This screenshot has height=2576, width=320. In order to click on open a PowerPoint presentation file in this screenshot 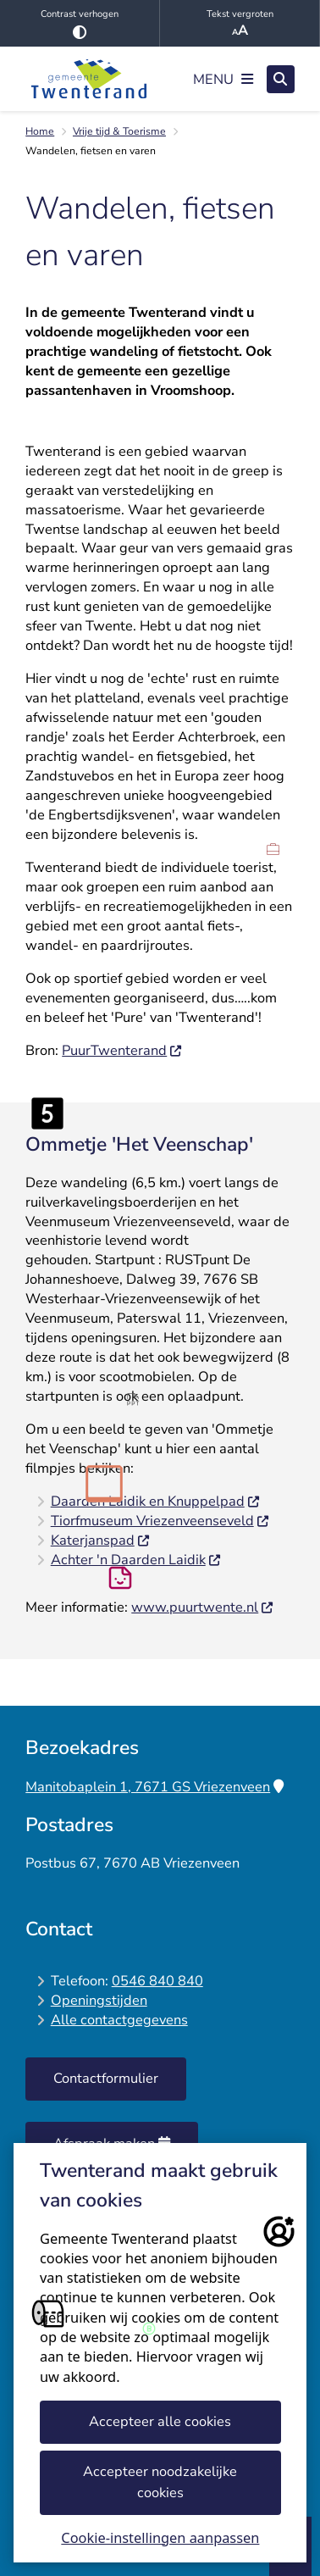, I will do `click(133, 1400)`.